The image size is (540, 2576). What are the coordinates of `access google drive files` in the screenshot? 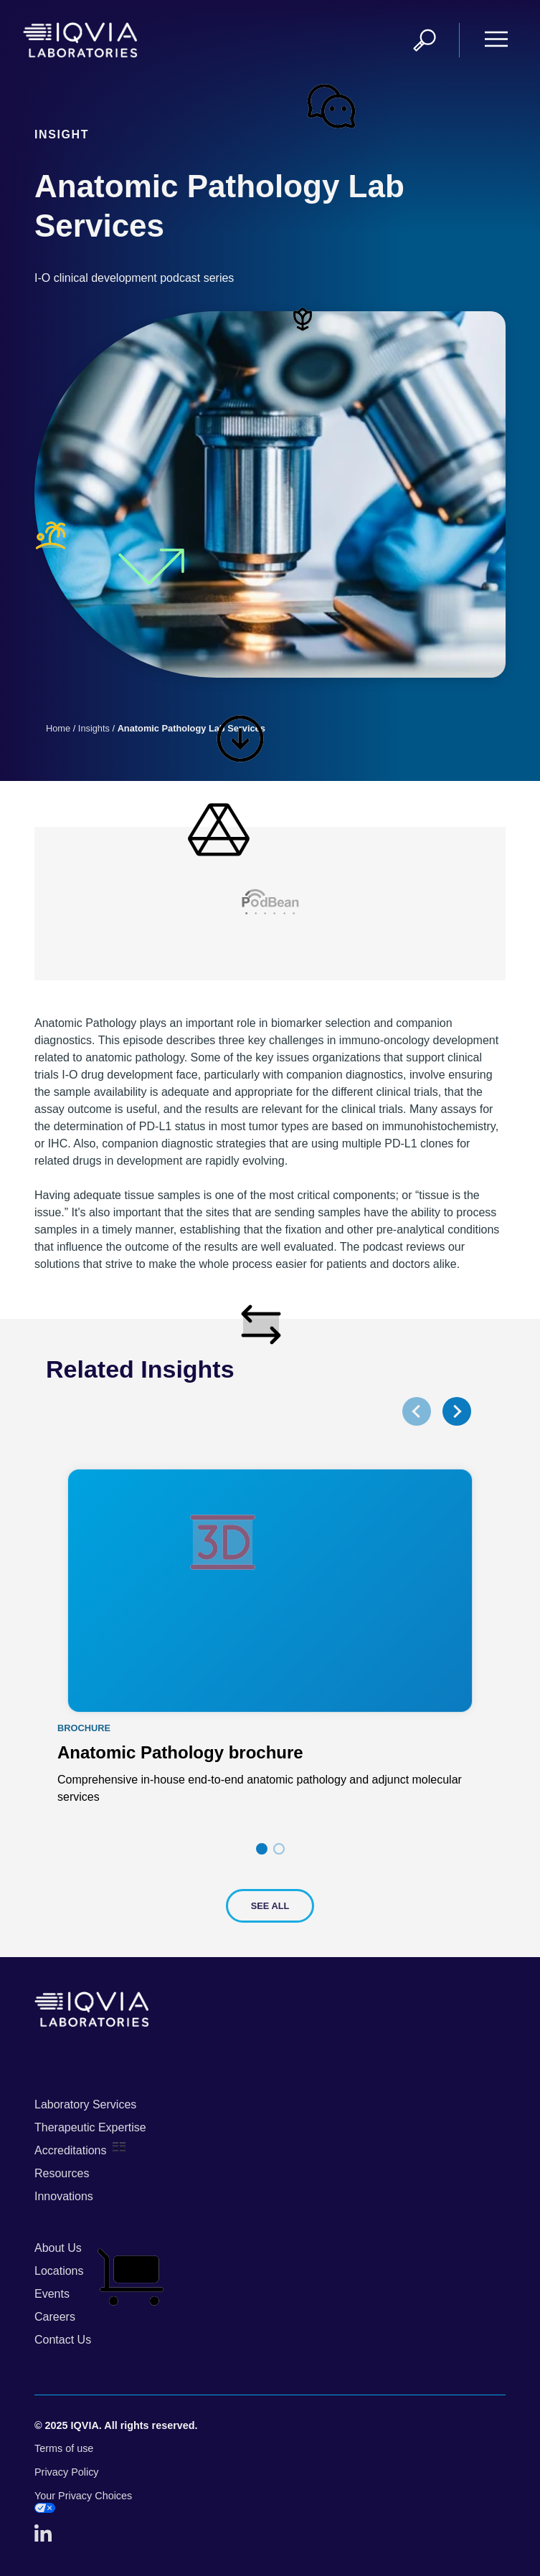 It's located at (219, 832).